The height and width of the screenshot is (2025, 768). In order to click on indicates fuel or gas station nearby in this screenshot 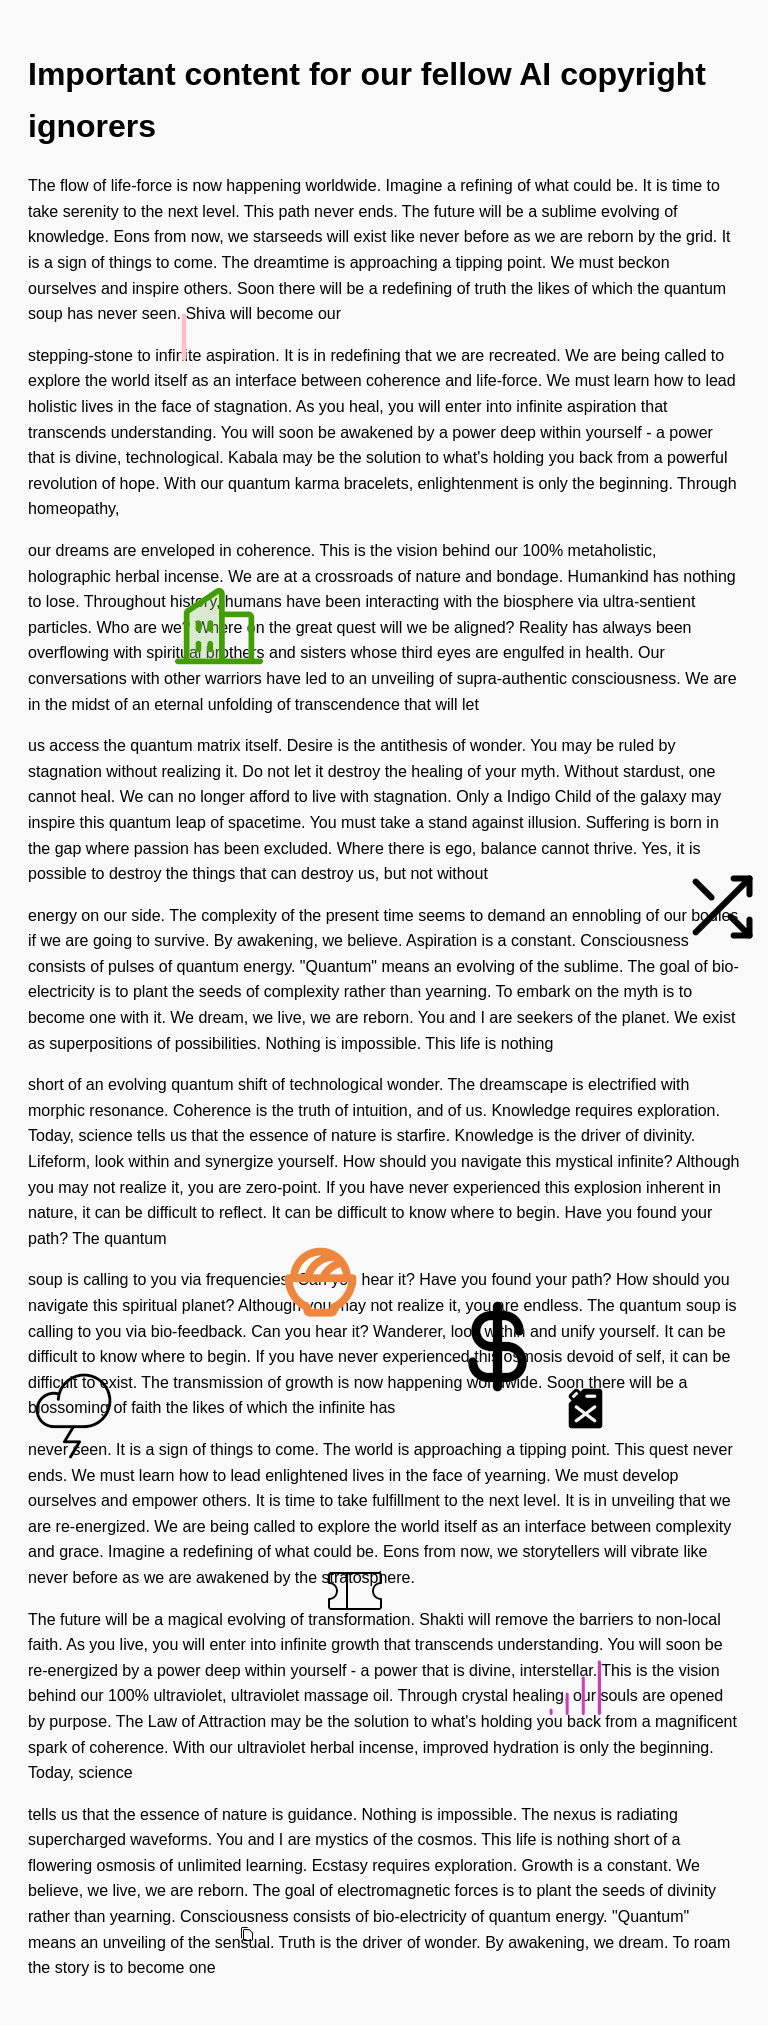, I will do `click(585, 1408)`.